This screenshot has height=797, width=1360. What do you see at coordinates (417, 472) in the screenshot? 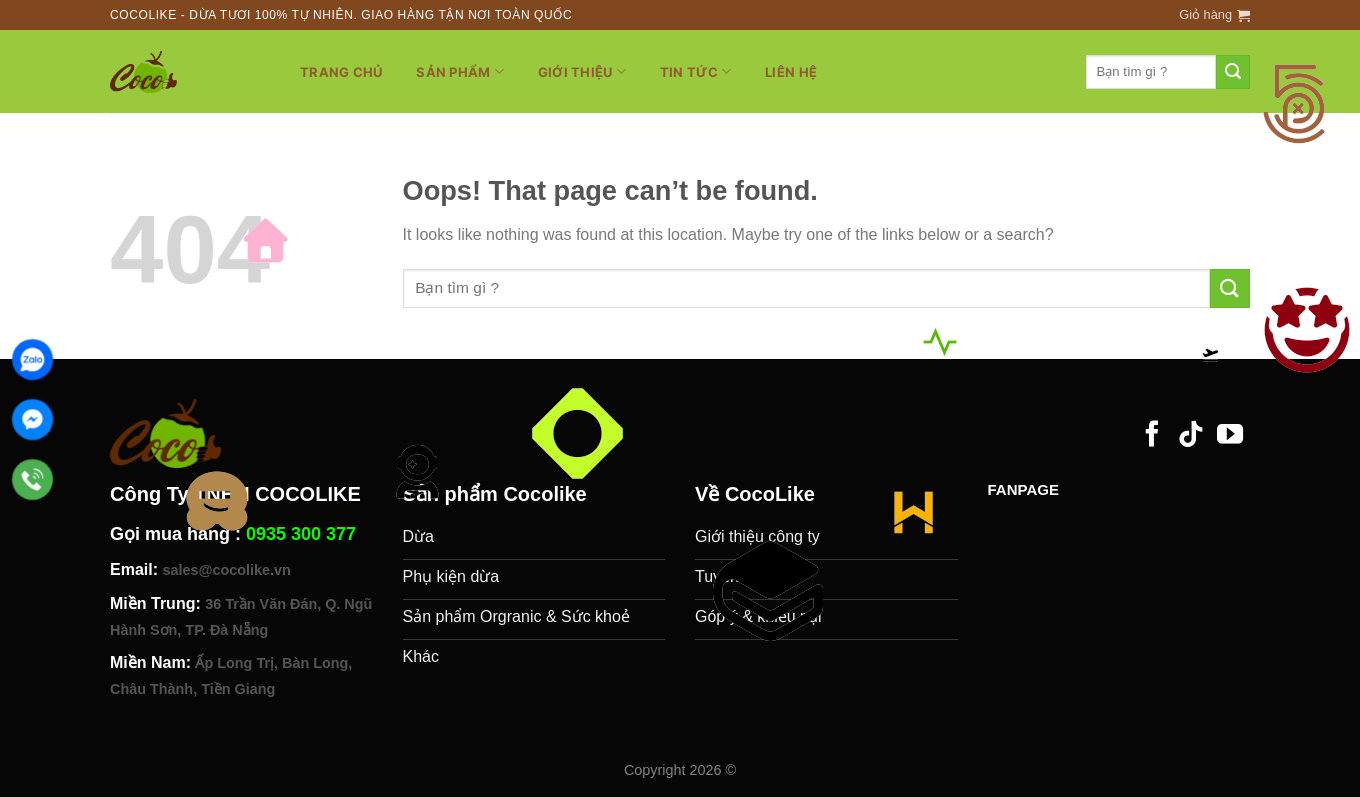
I see `view astronaut or space-themed user profile` at bounding box center [417, 472].